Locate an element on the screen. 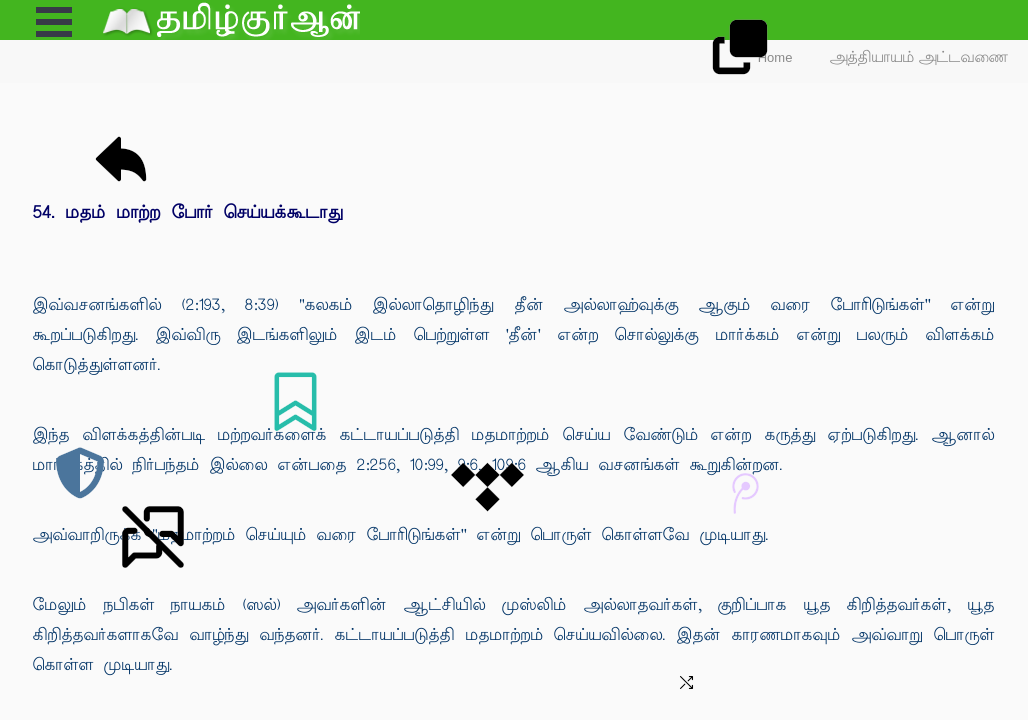 This screenshot has width=1028, height=720. mute or disable message notifications is located at coordinates (153, 537).